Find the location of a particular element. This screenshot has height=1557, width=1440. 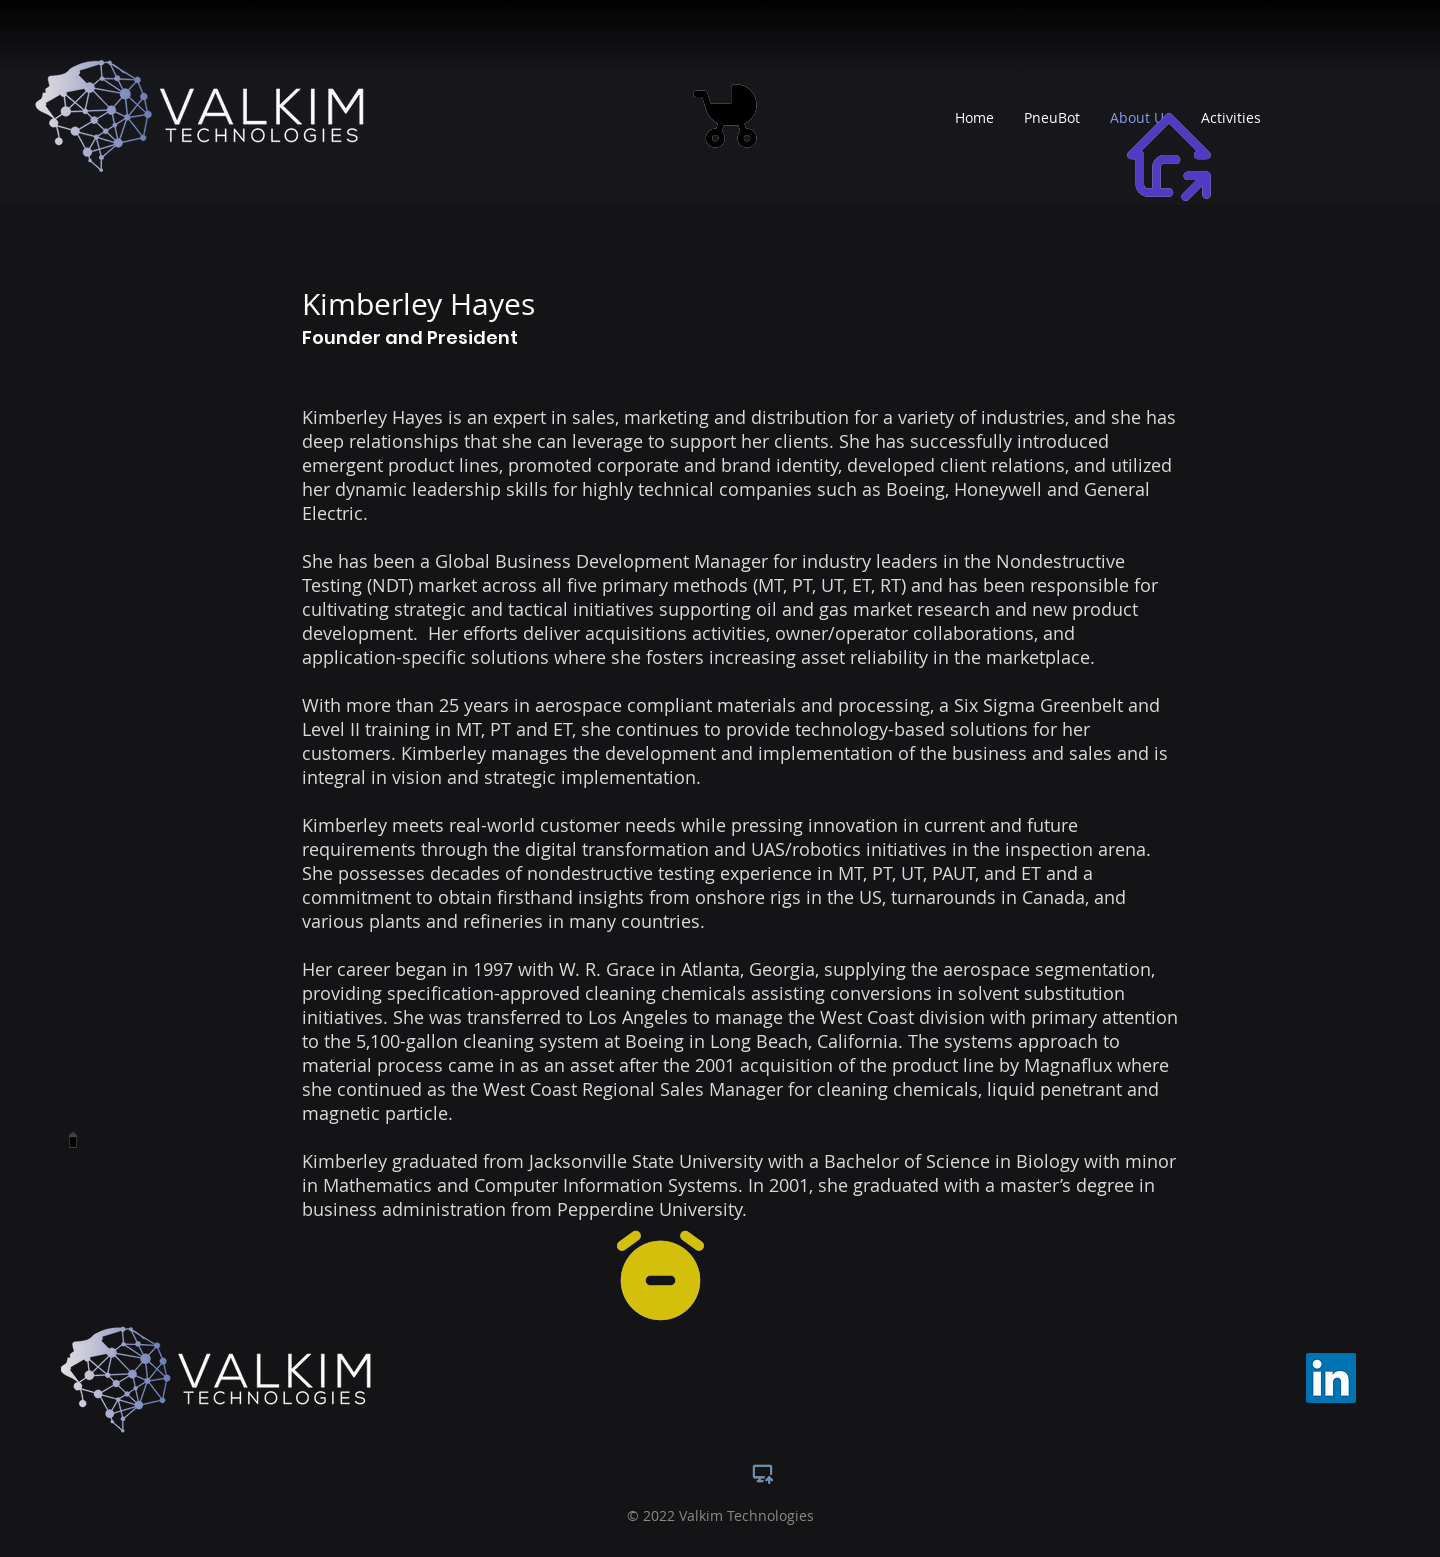

indicates battery is at 90% charge is located at coordinates (73, 1140).